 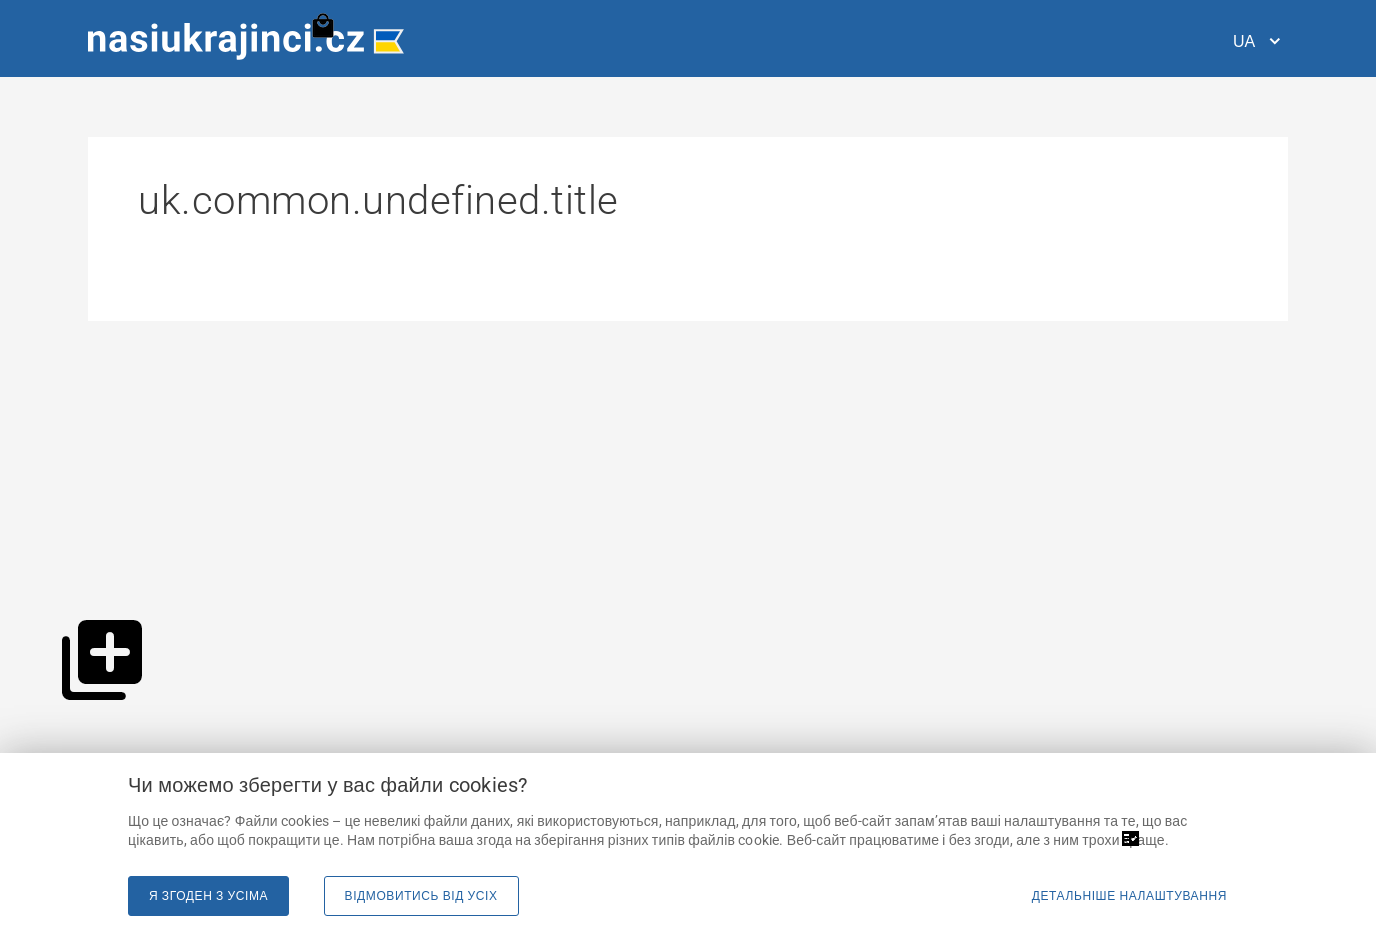 I want to click on verify or review checklist items, so click(x=1130, y=838).